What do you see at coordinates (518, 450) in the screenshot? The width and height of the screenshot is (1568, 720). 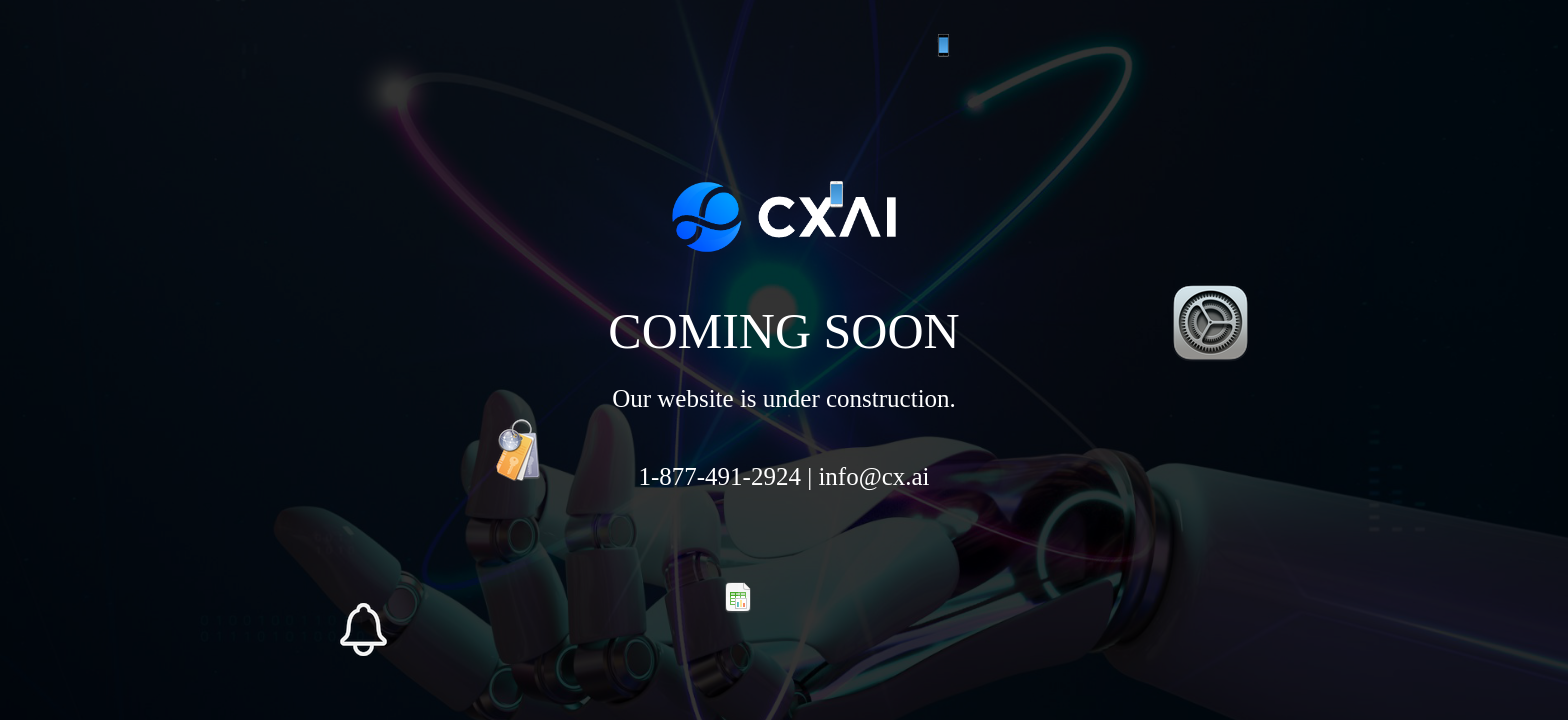 I see `view and manage kerberos authentication tickets` at bounding box center [518, 450].